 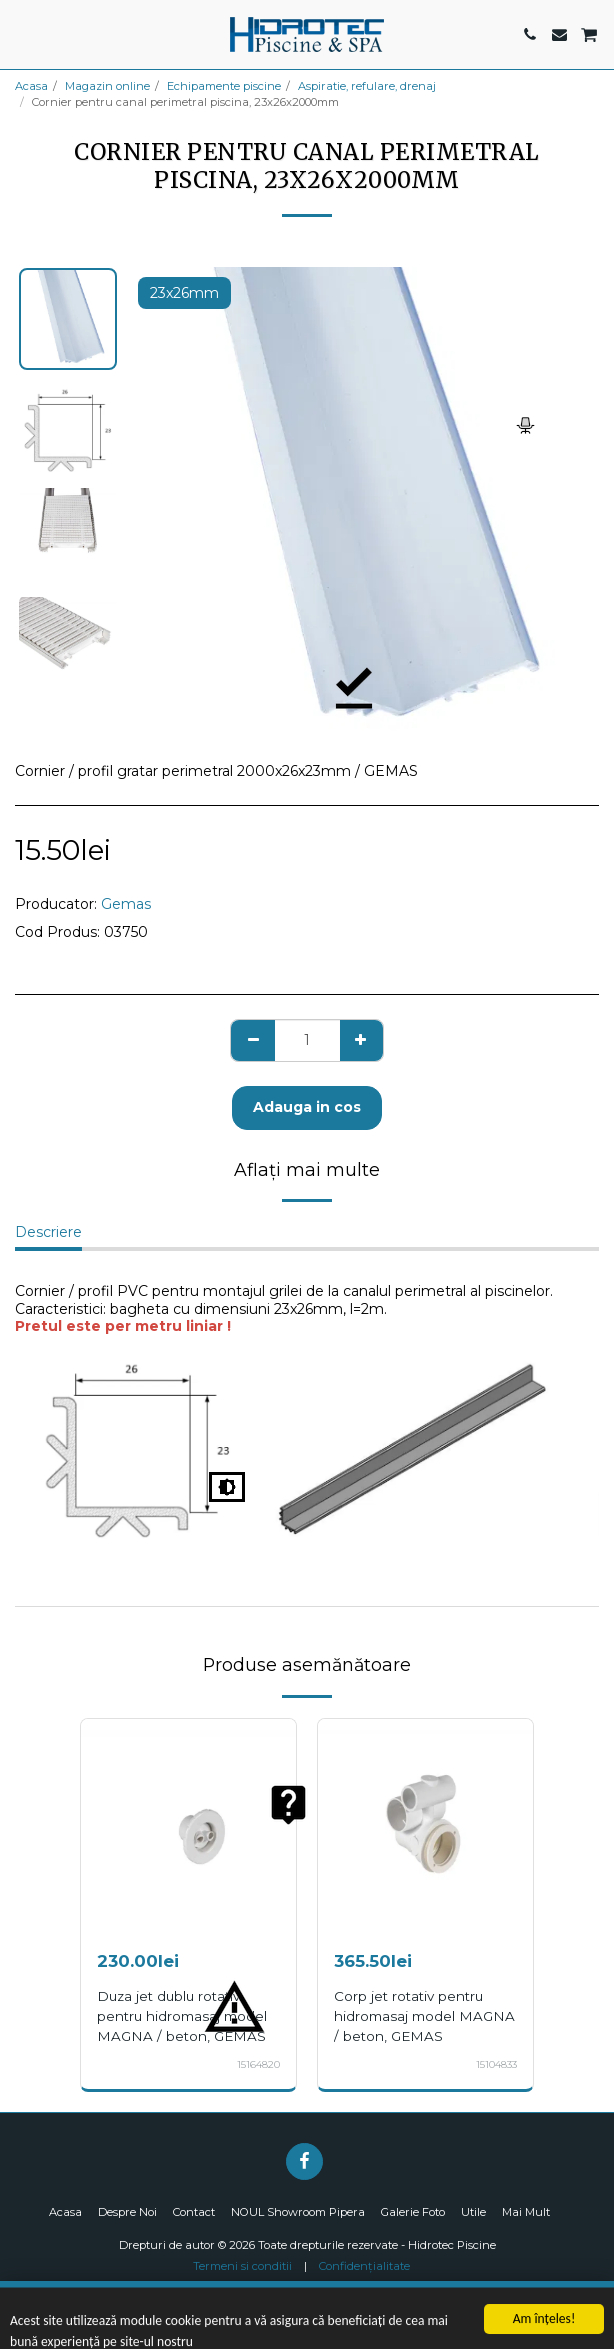 I want to click on adjust display brightness settings, so click(x=227, y=1487).